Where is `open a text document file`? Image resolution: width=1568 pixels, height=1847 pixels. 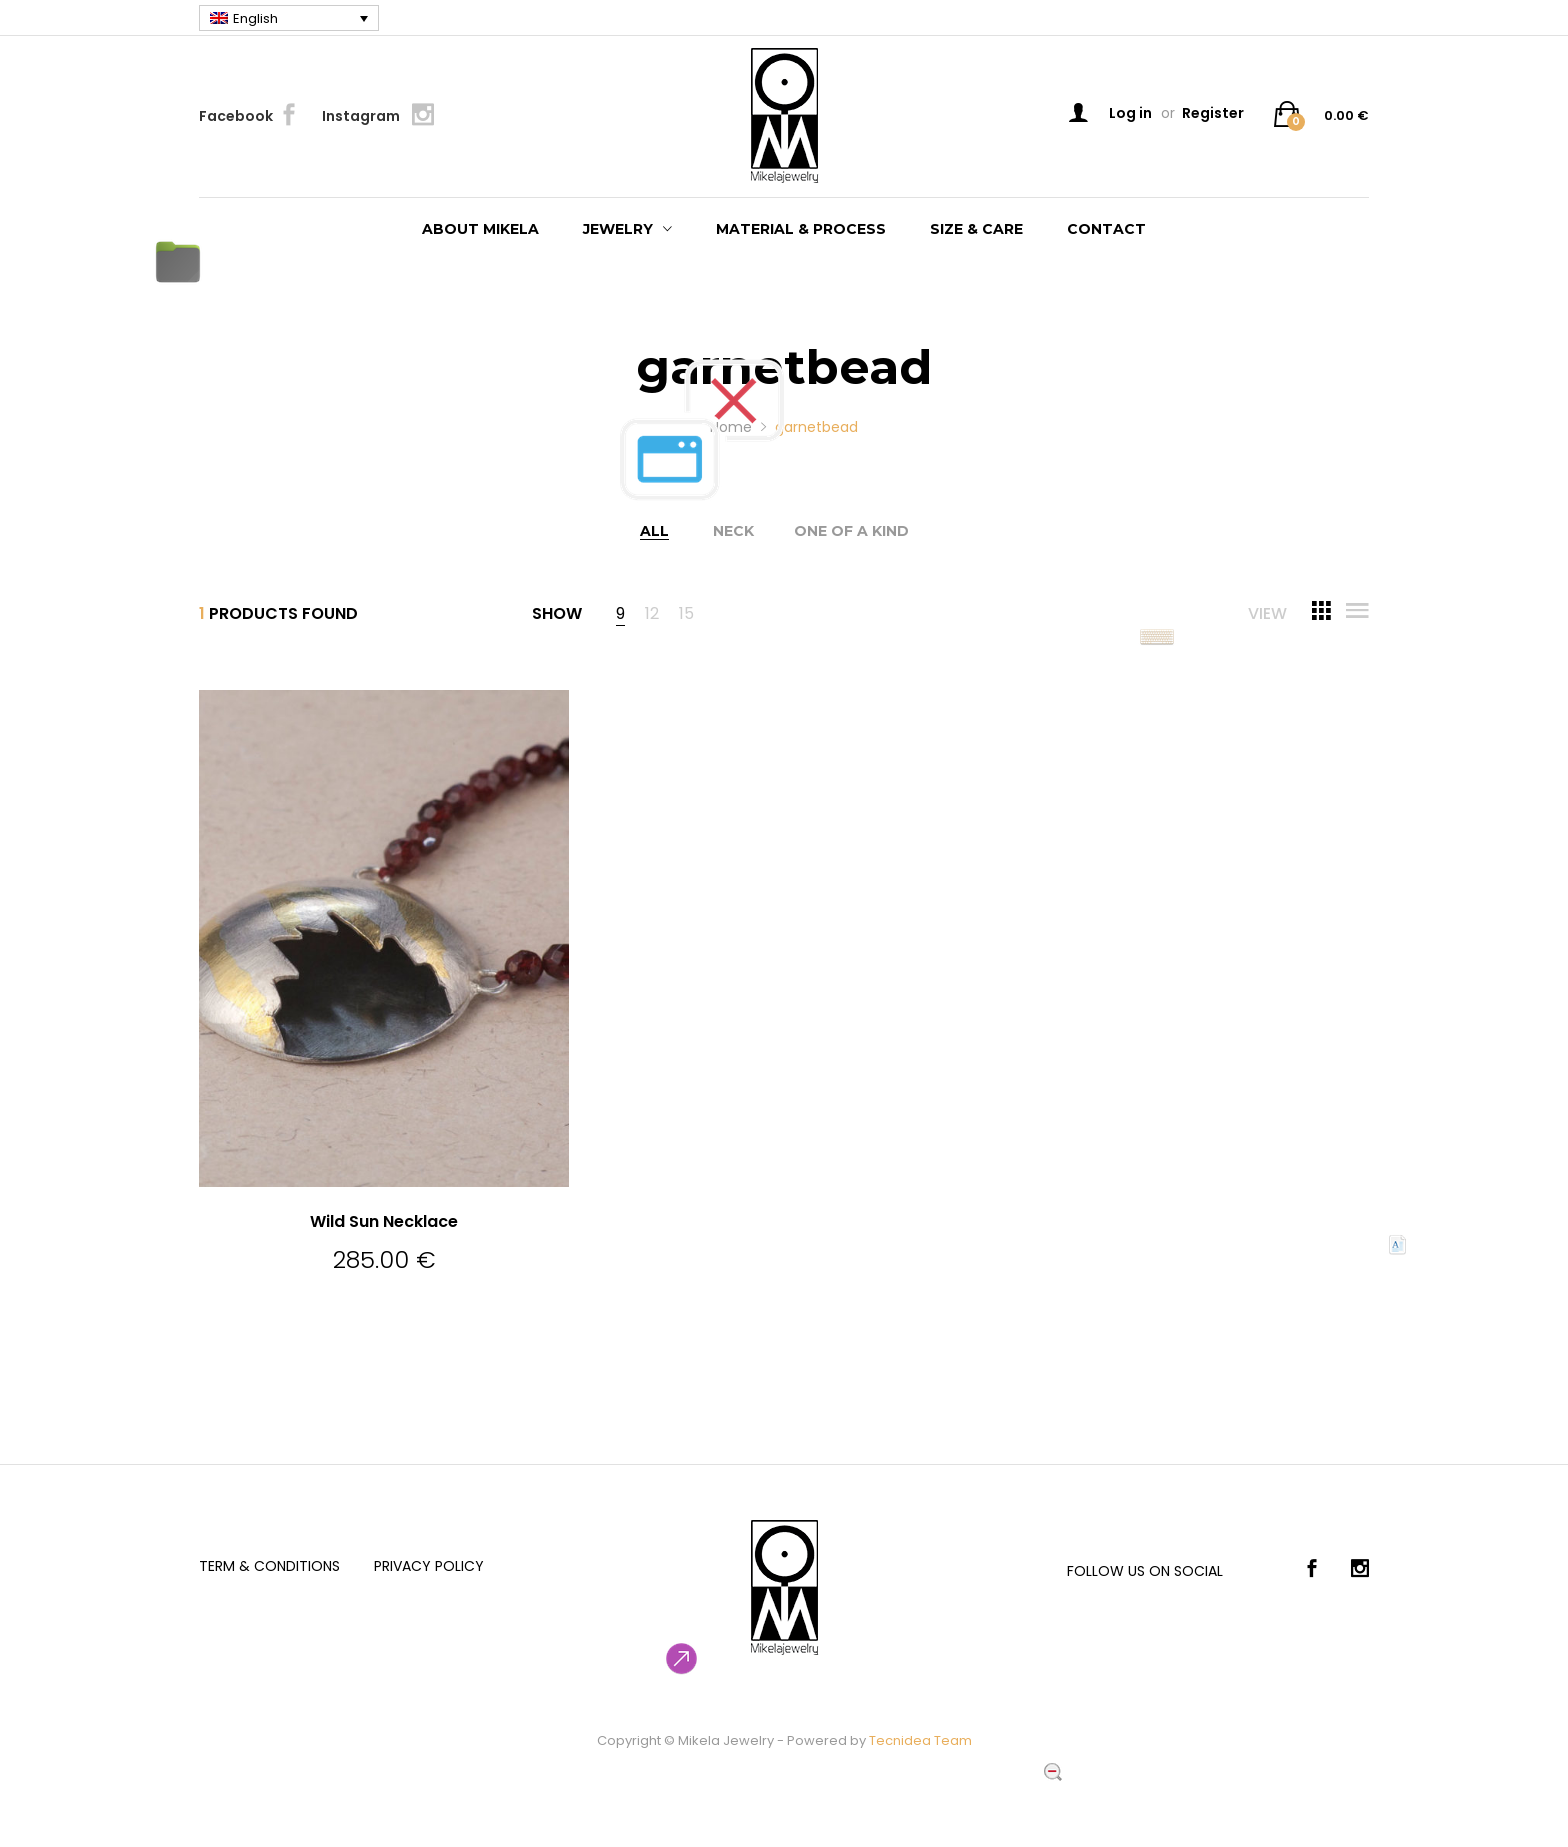 open a text document file is located at coordinates (1397, 1244).